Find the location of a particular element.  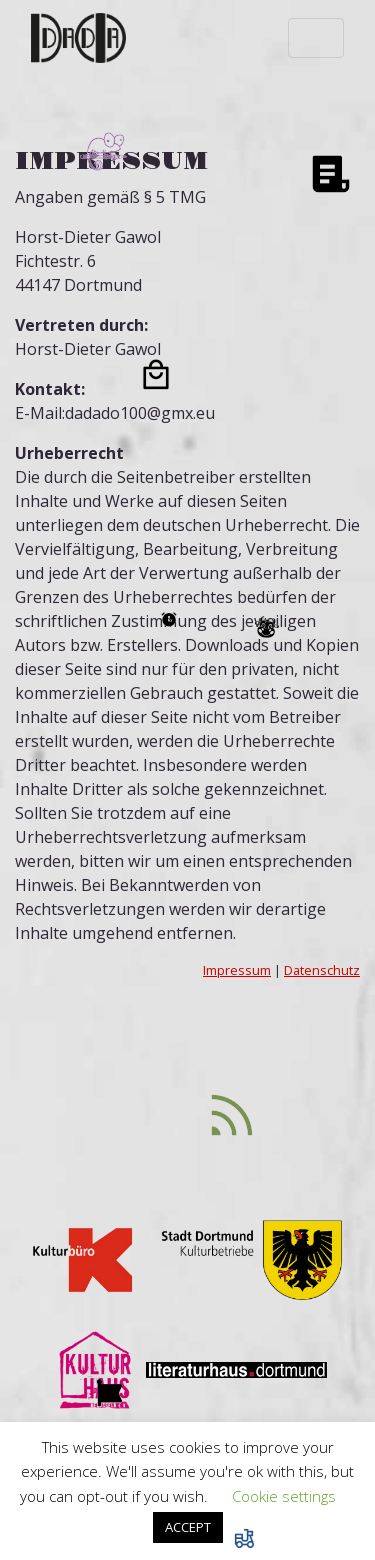

open notepad++ text editor is located at coordinates (103, 151).